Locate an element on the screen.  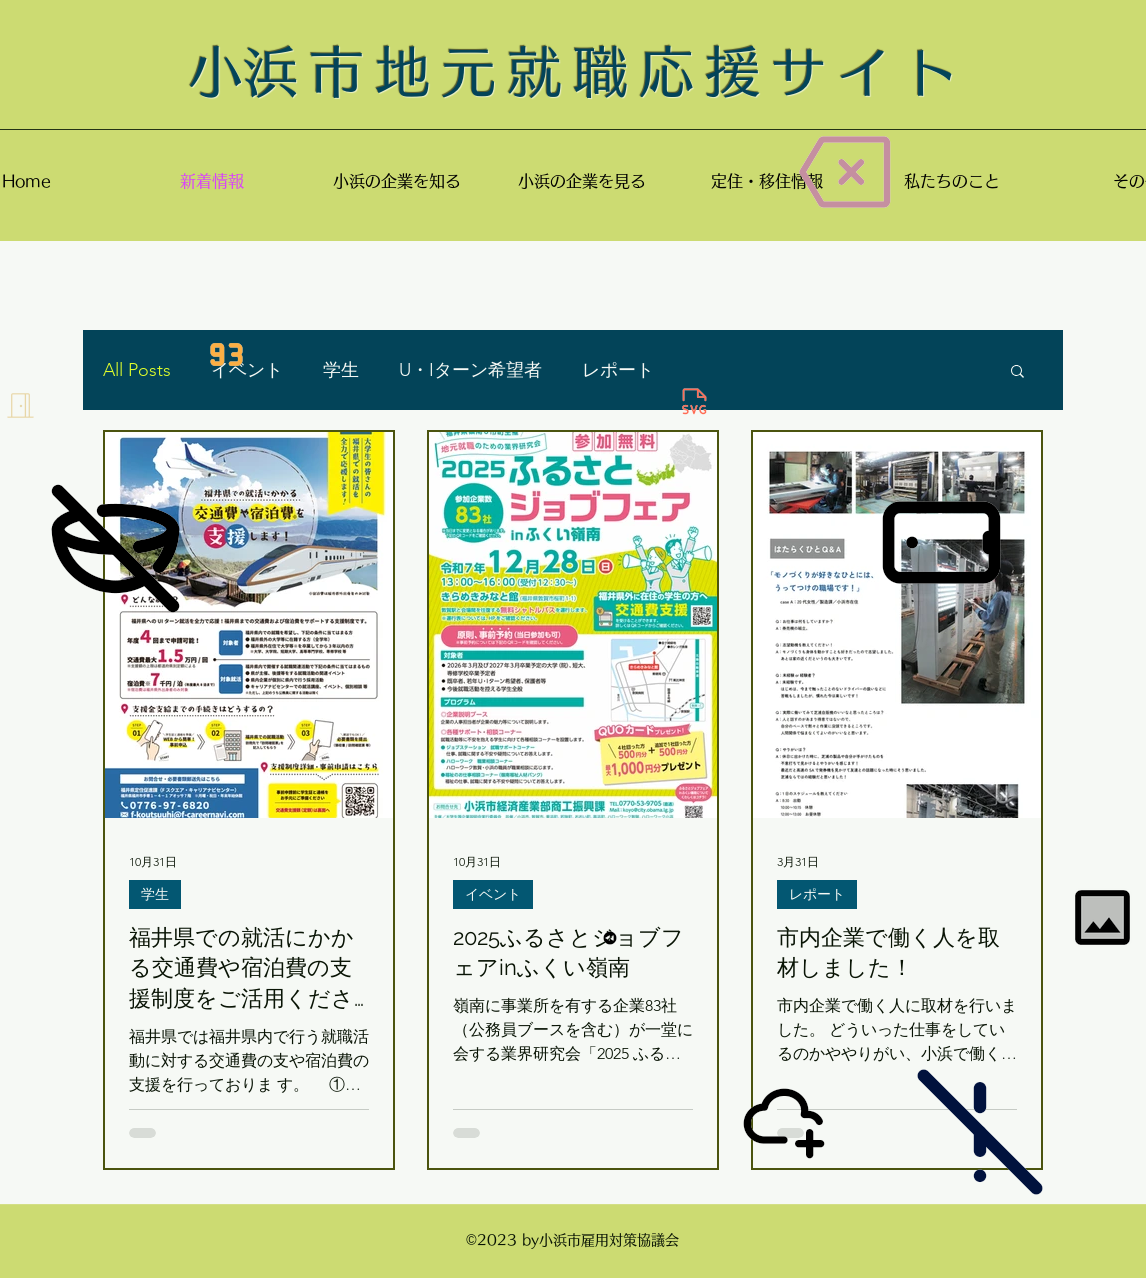
disable alert notifications is located at coordinates (980, 1132).